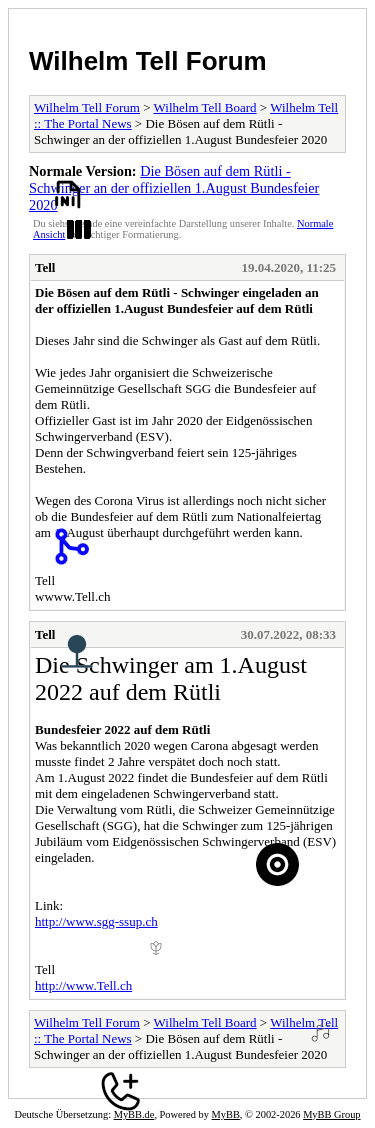  What do you see at coordinates (68, 194) in the screenshot?
I see `open or view an INI configuration file` at bounding box center [68, 194].